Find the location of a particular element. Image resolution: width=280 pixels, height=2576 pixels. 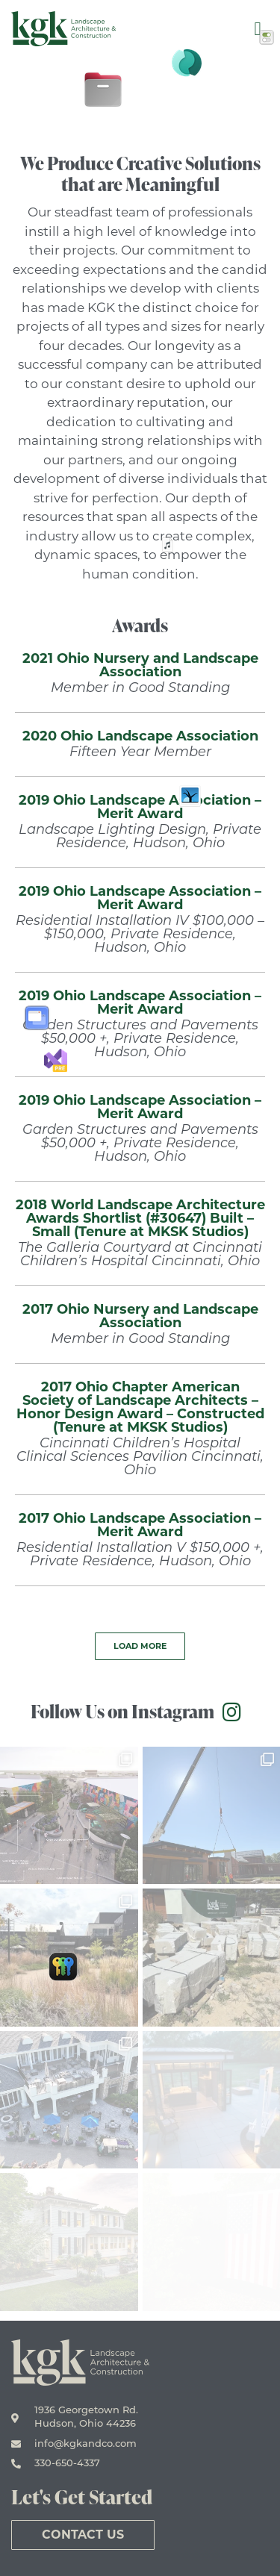

manage startup applications and session settings is located at coordinates (37, 1017).